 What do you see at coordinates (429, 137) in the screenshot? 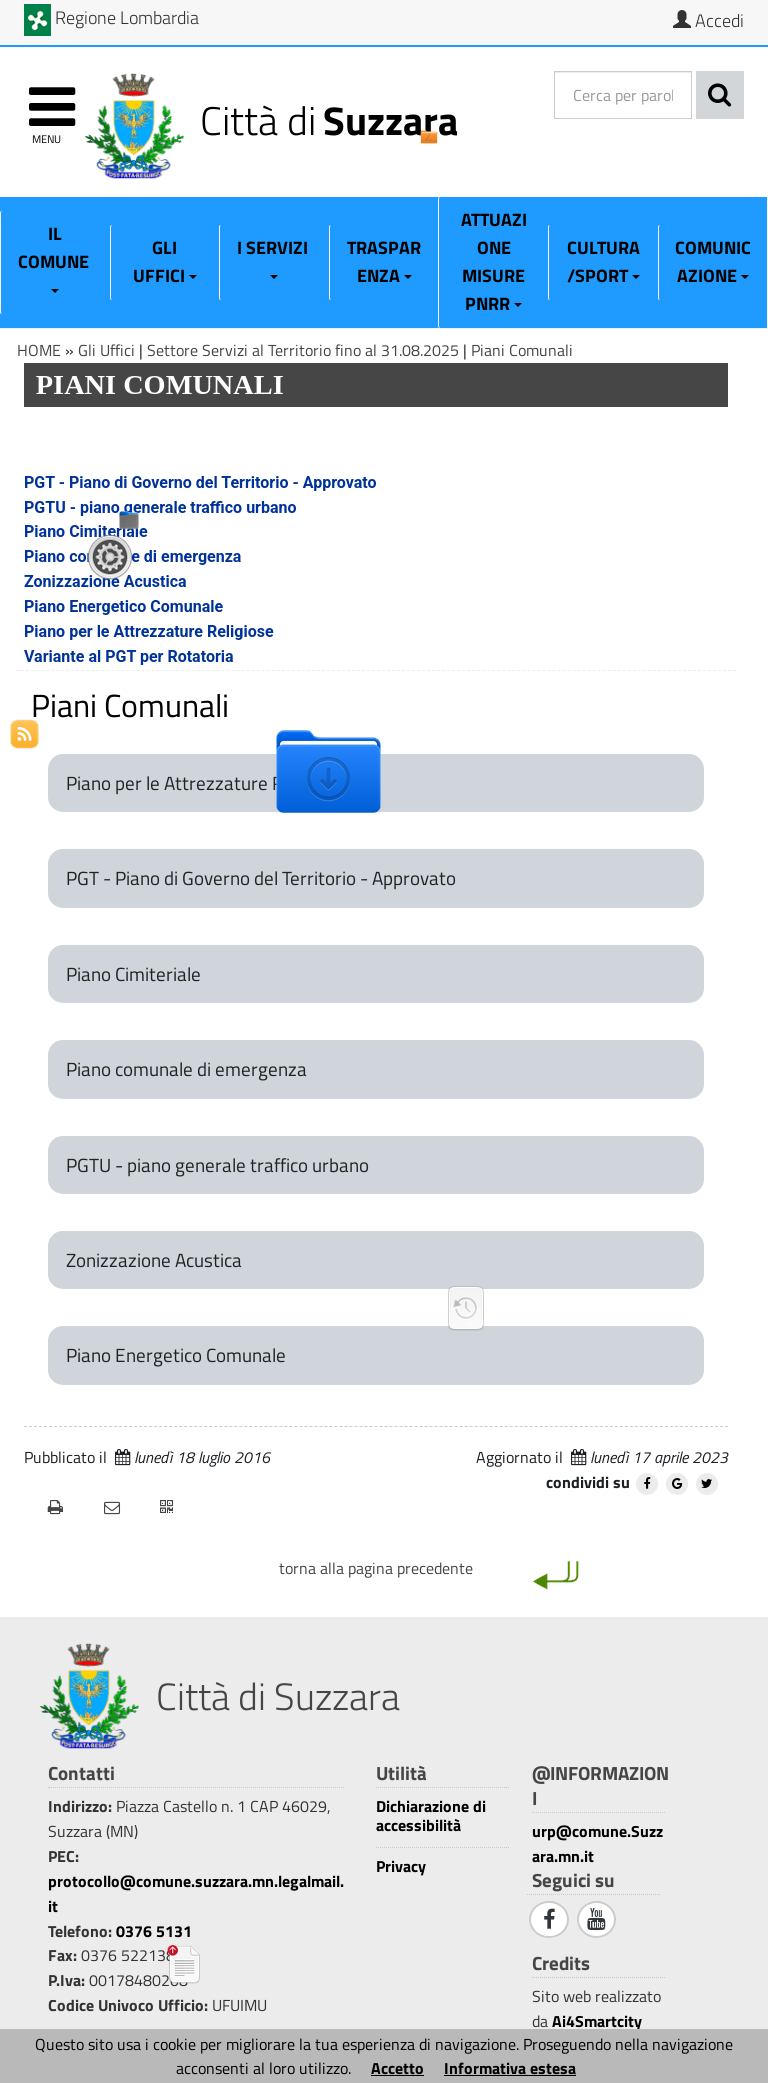
I see `access the root directory` at bounding box center [429, 137].